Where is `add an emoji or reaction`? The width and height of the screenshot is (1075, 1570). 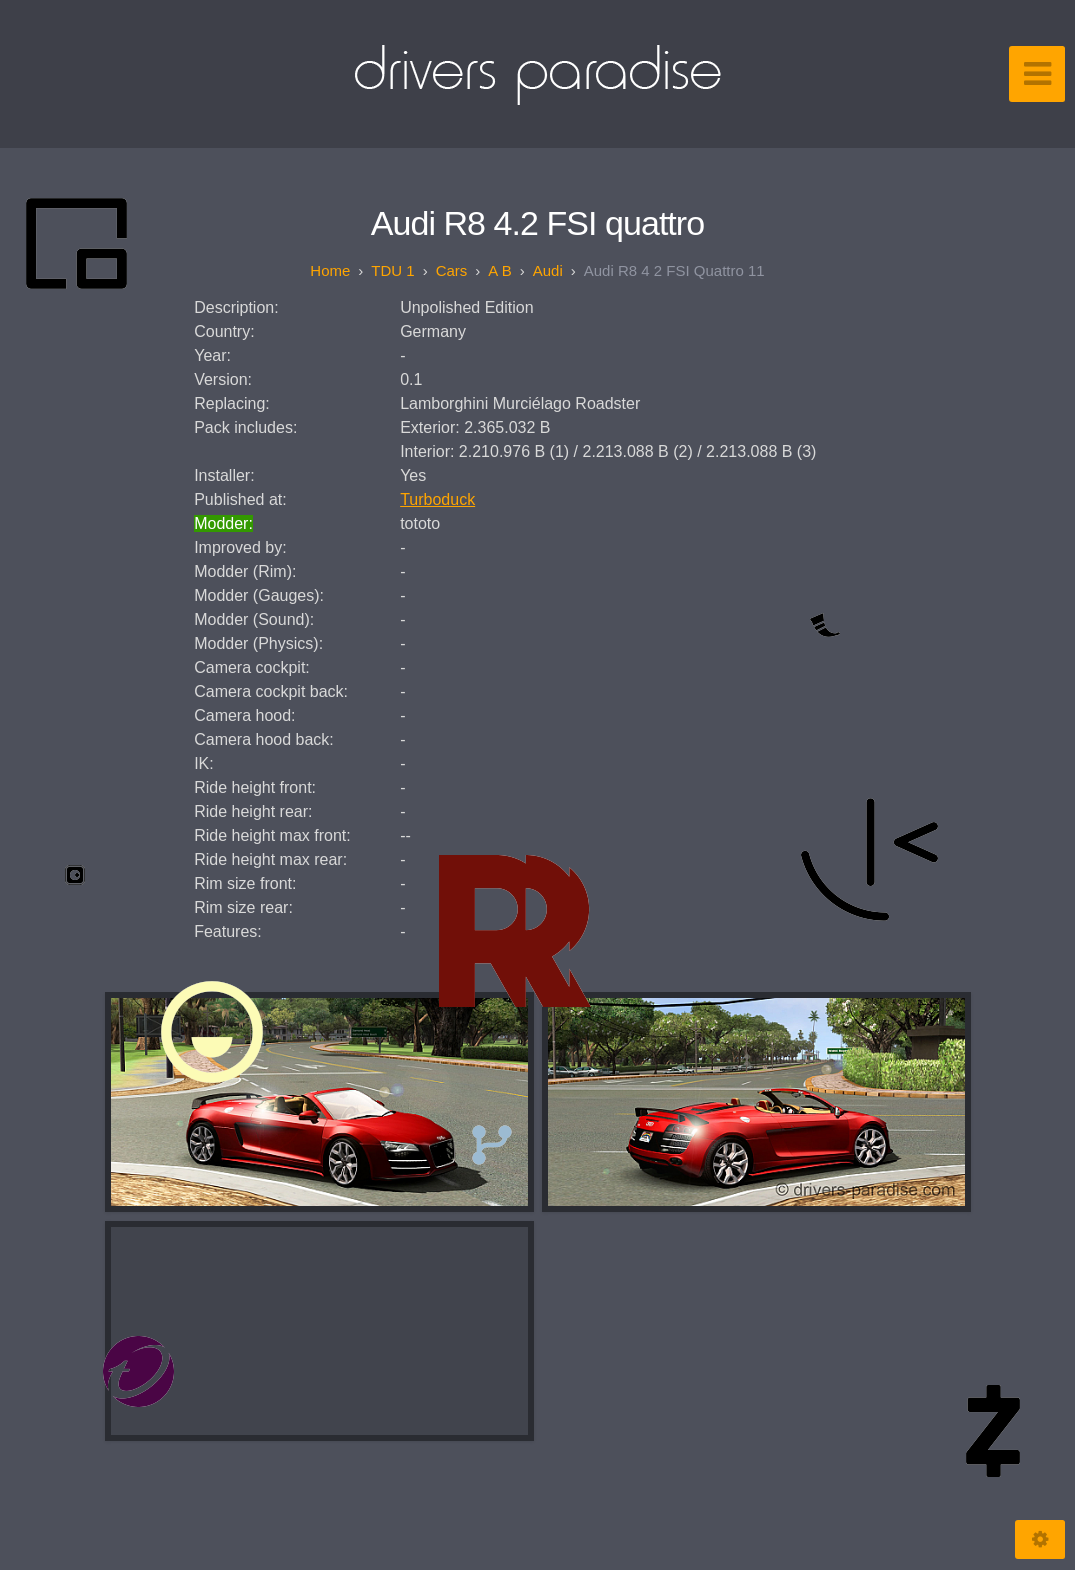
add an emoji or reaction is located at coordinates (212, 1032).